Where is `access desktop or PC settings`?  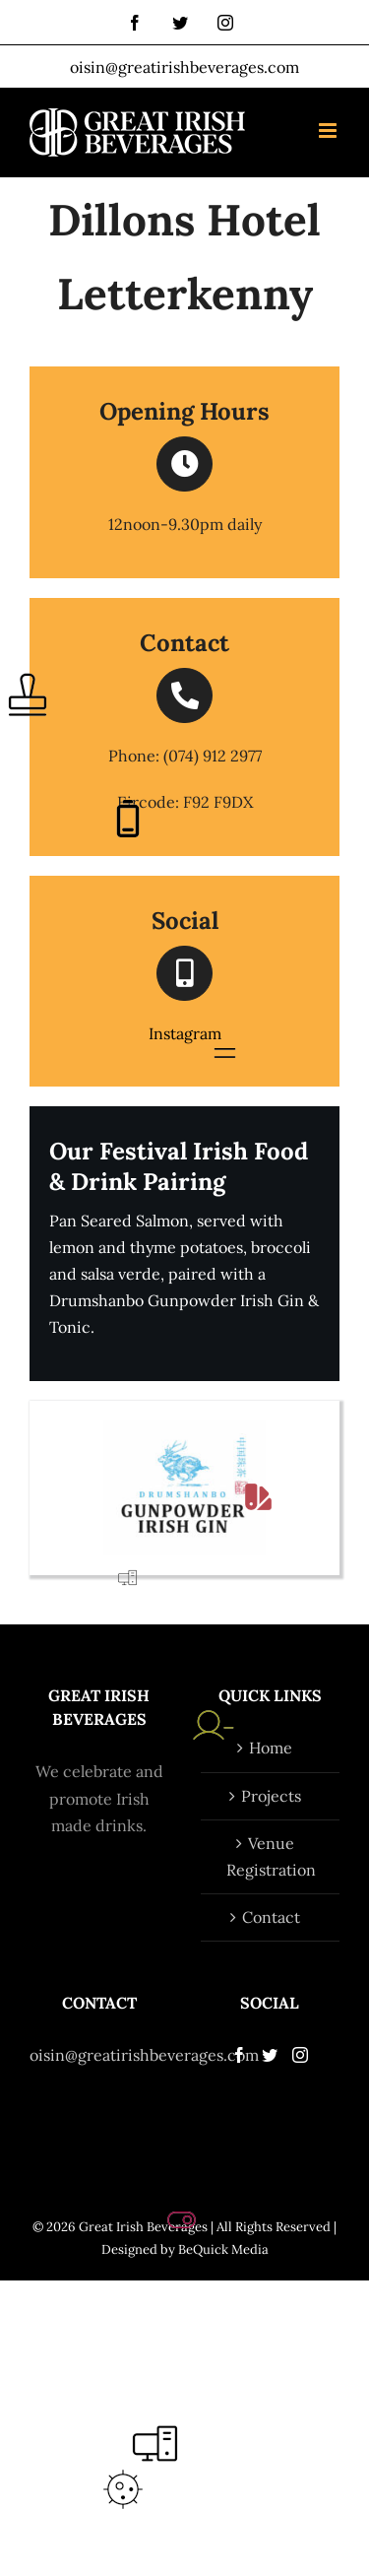 access desktop or PC settings is located at coordinates (127, 1577).